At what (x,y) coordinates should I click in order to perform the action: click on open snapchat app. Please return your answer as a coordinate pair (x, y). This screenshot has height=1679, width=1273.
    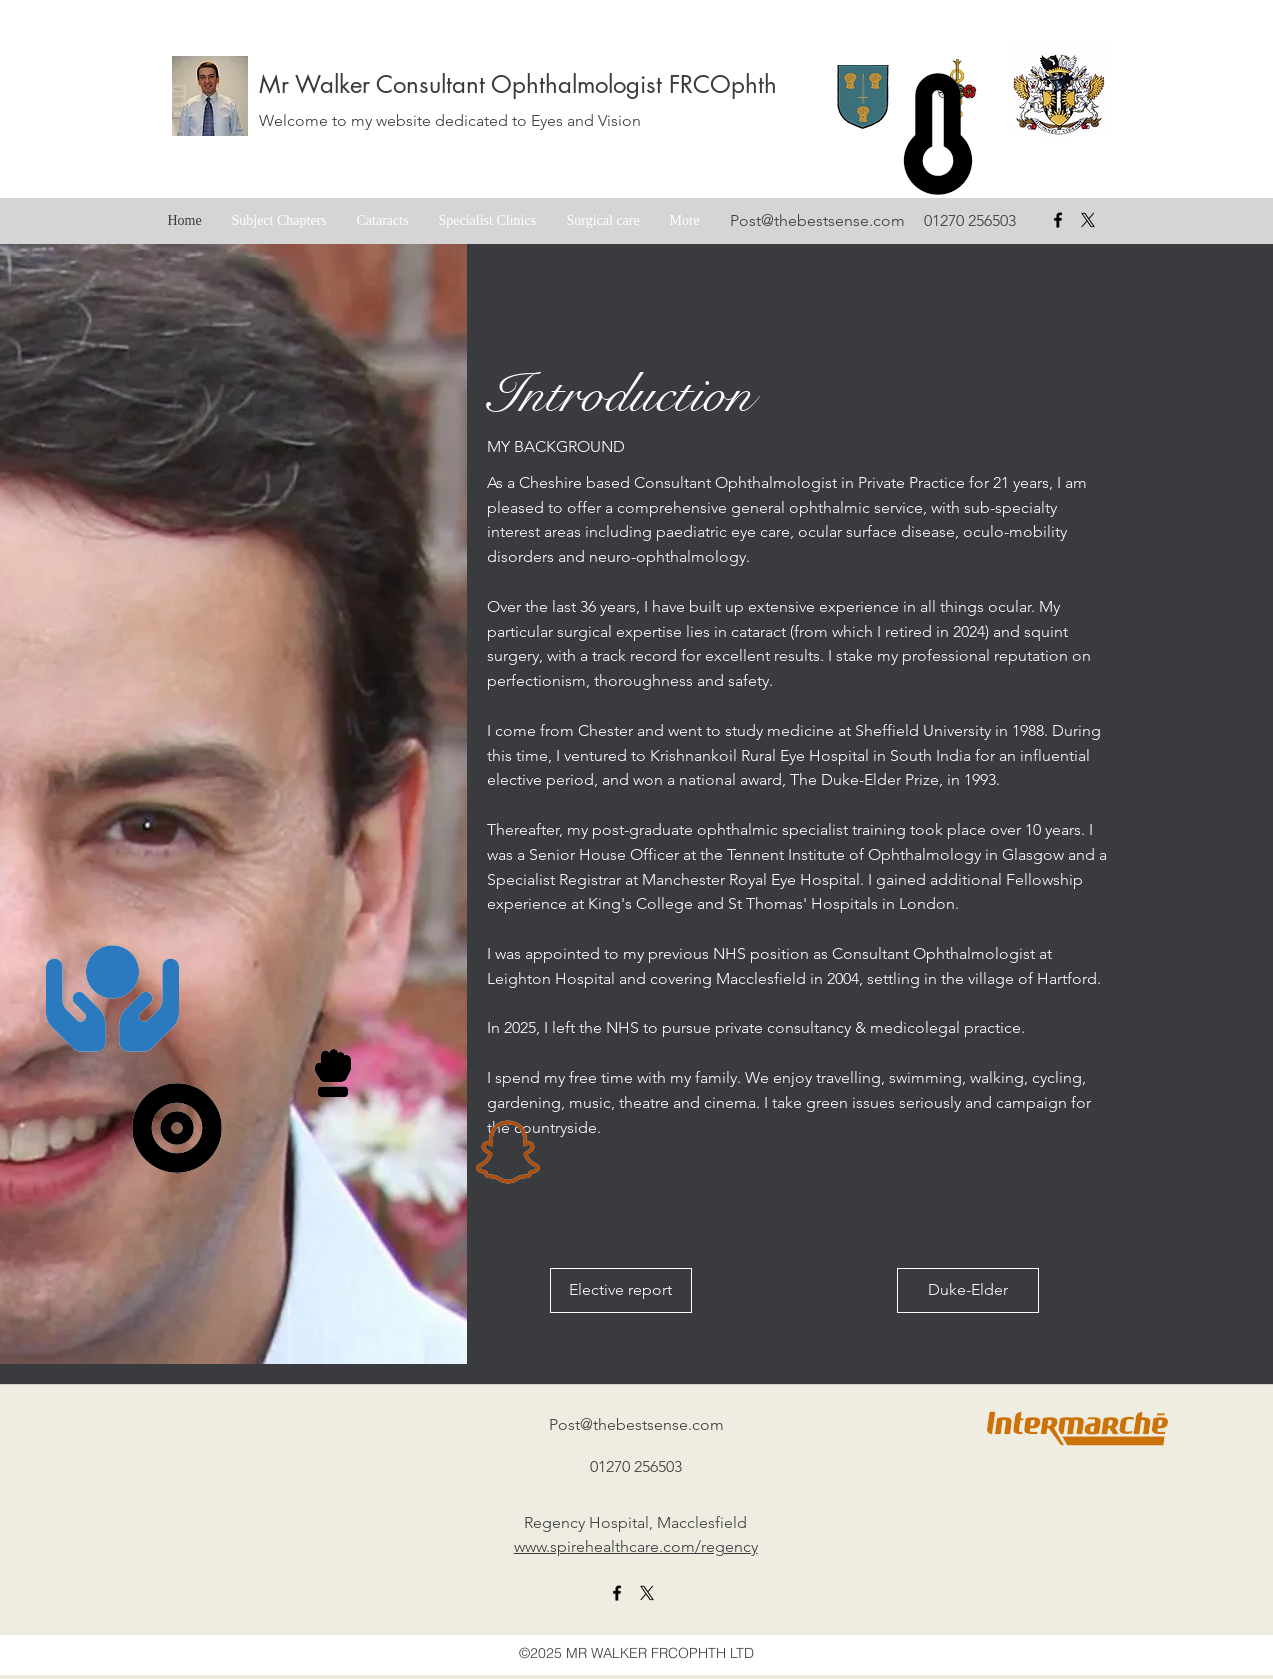
    Looking at the image, I should click on (508, 1152).